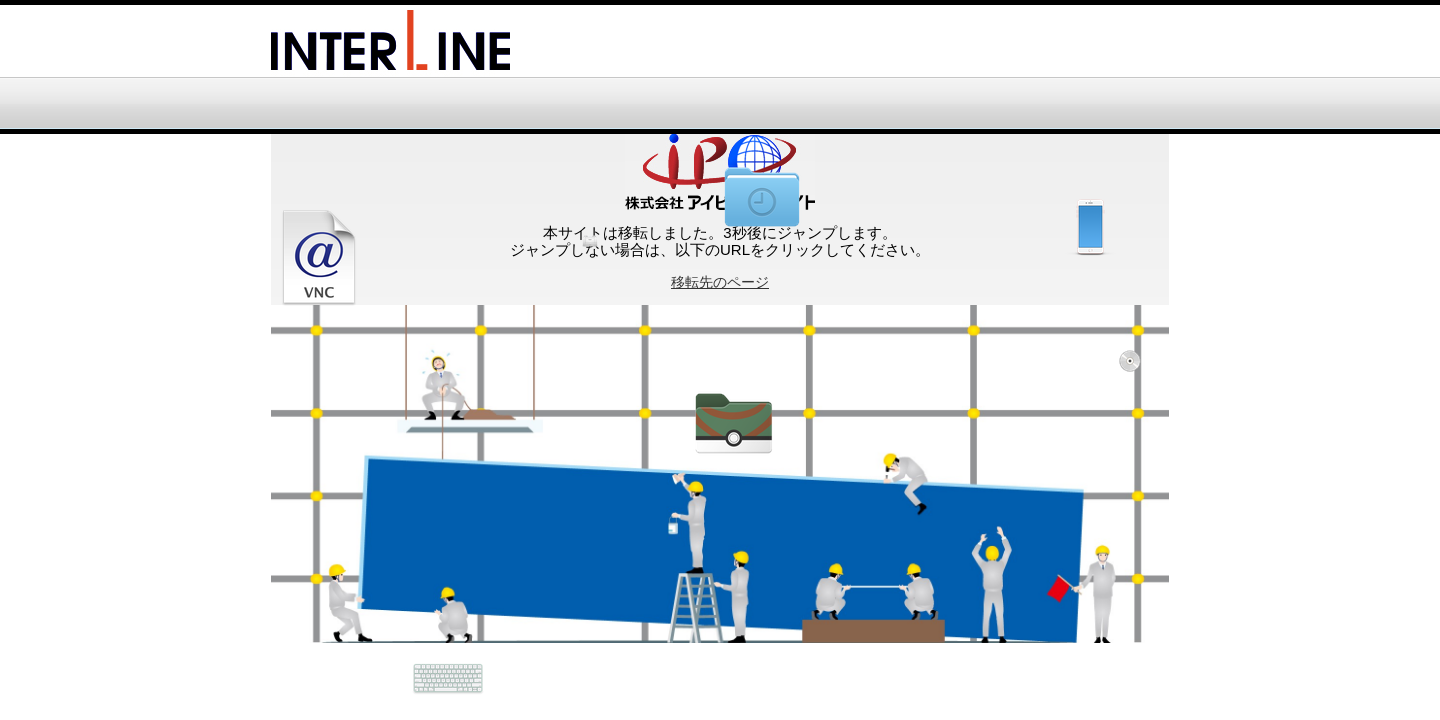 The height and width of the screenshot is (720, 1440). Describe the element at coordinates (1130, 361) in the screenshot. I see `indicates a DVD-RW drive or rewritable disc device` at that location.